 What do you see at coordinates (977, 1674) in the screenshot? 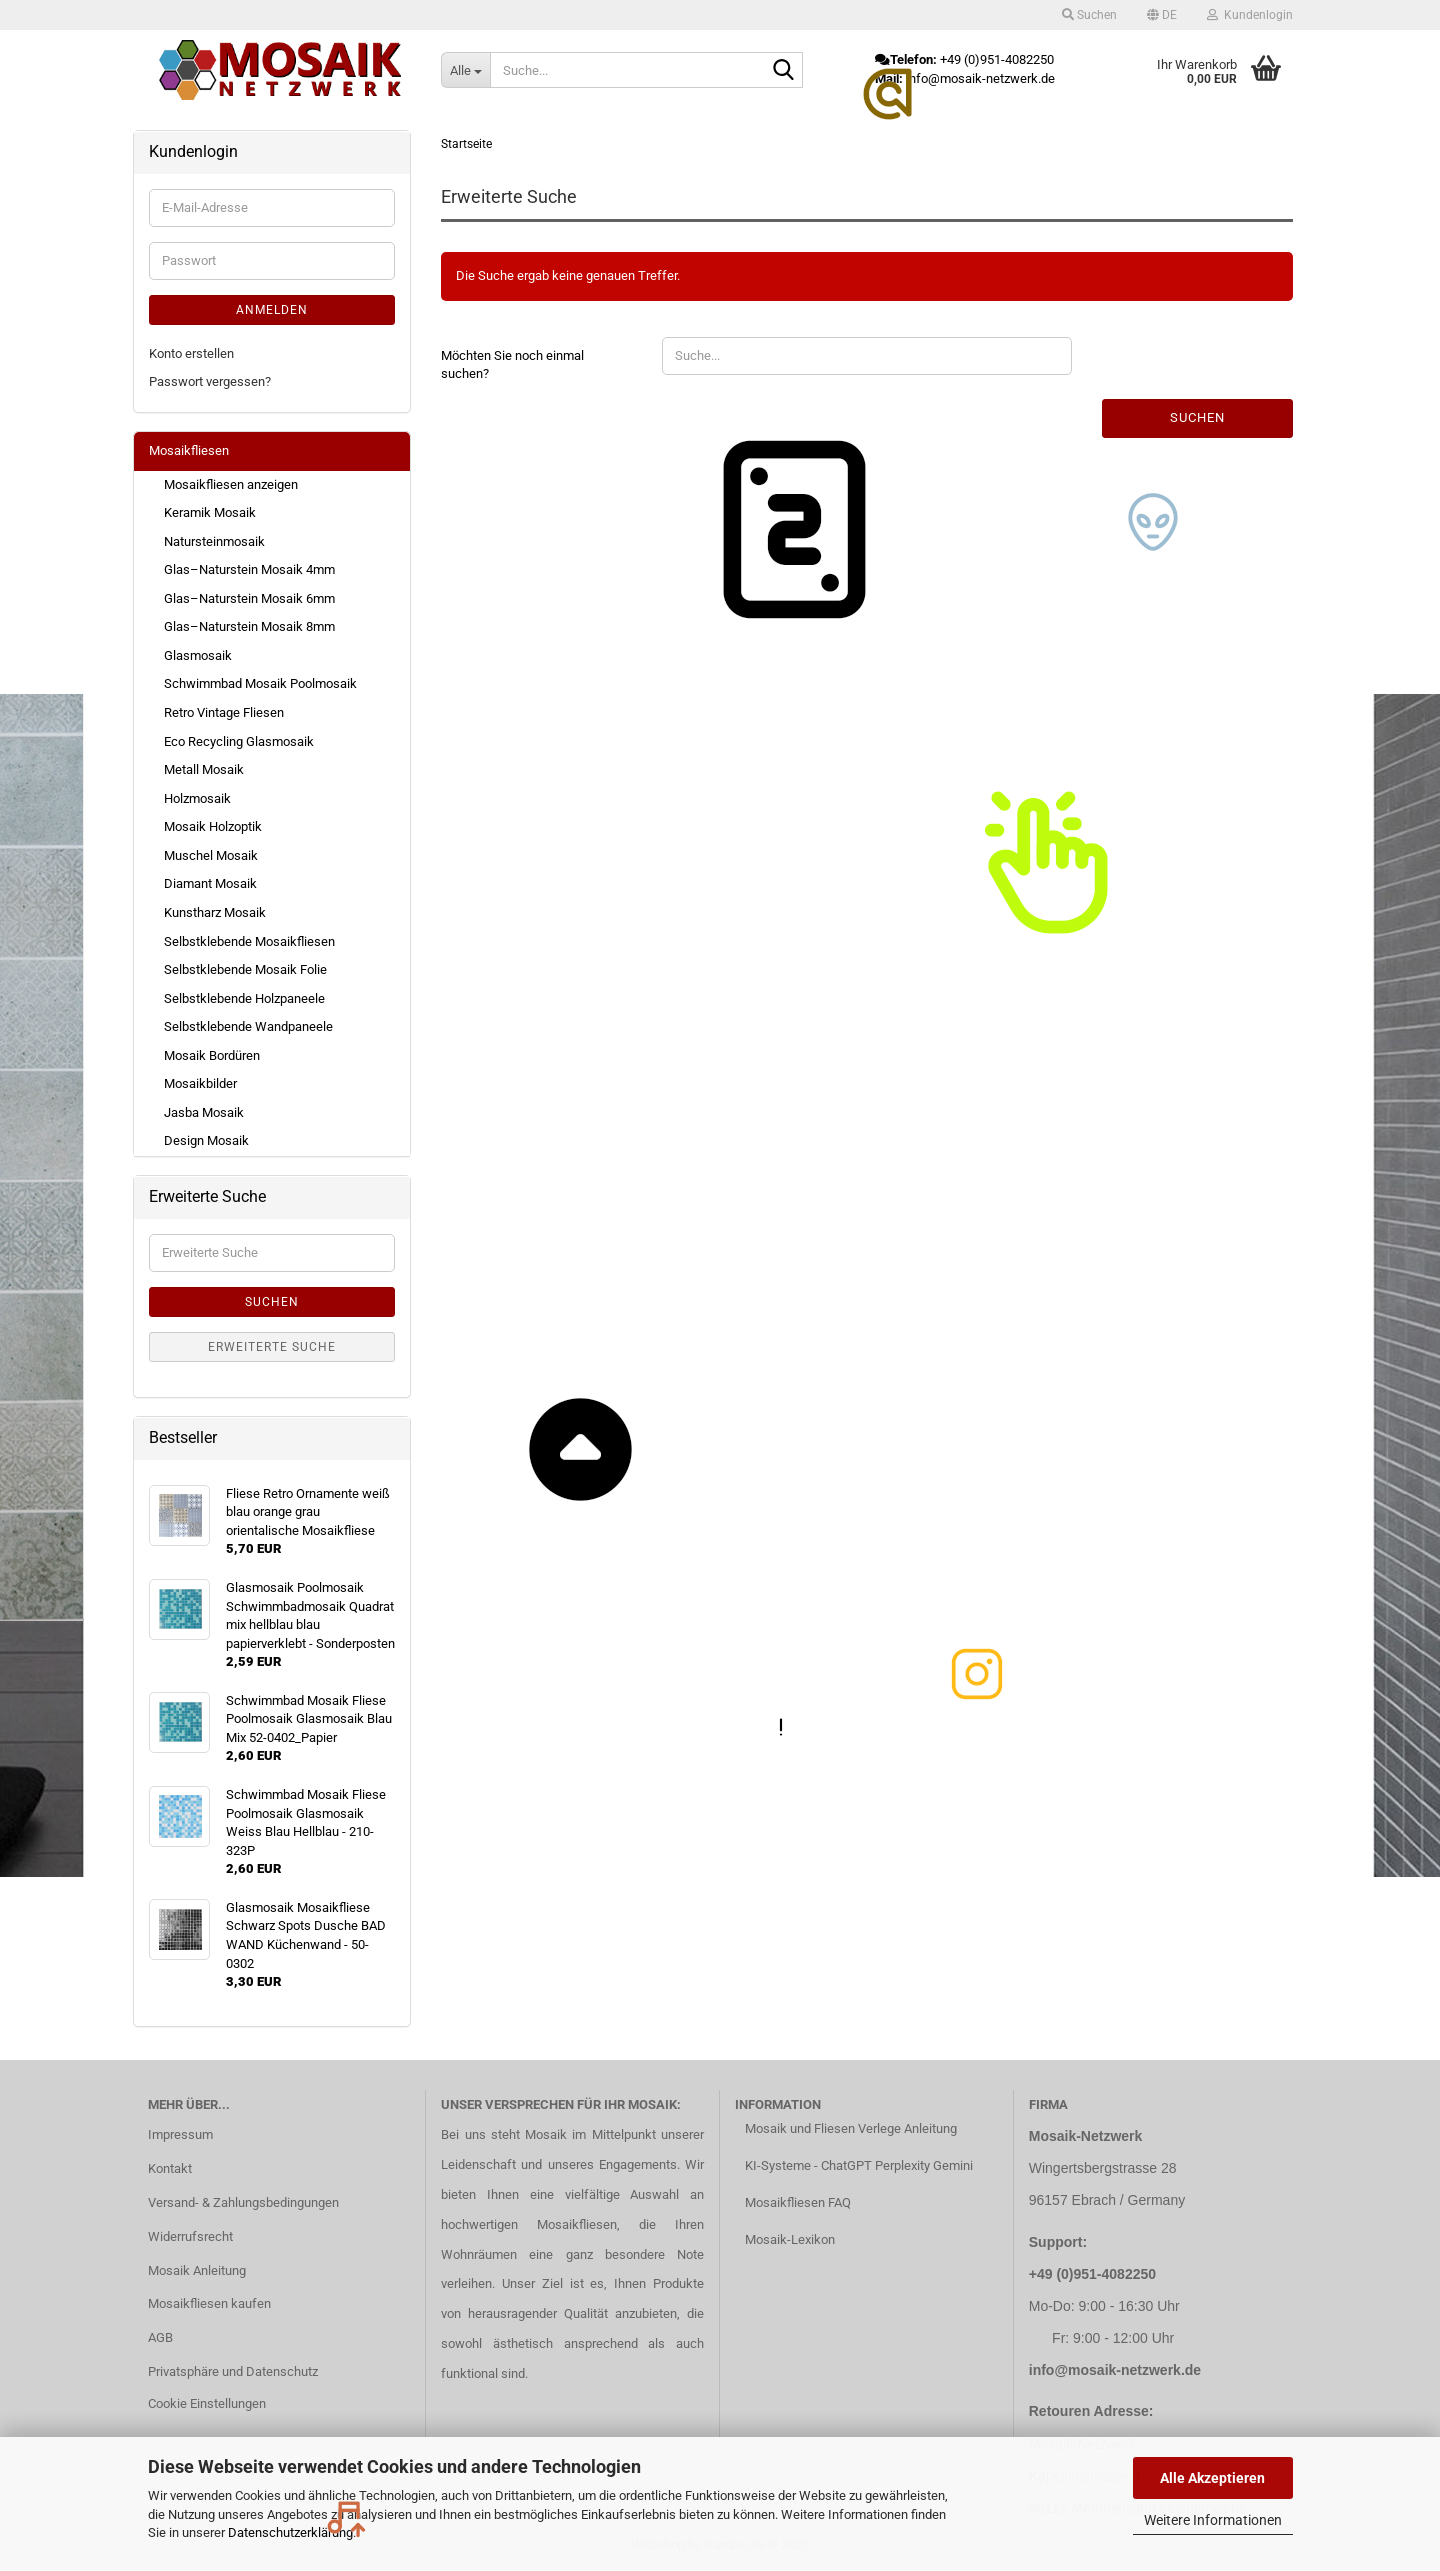
I see `open Instagram app` at bounding box center [977, 1674].